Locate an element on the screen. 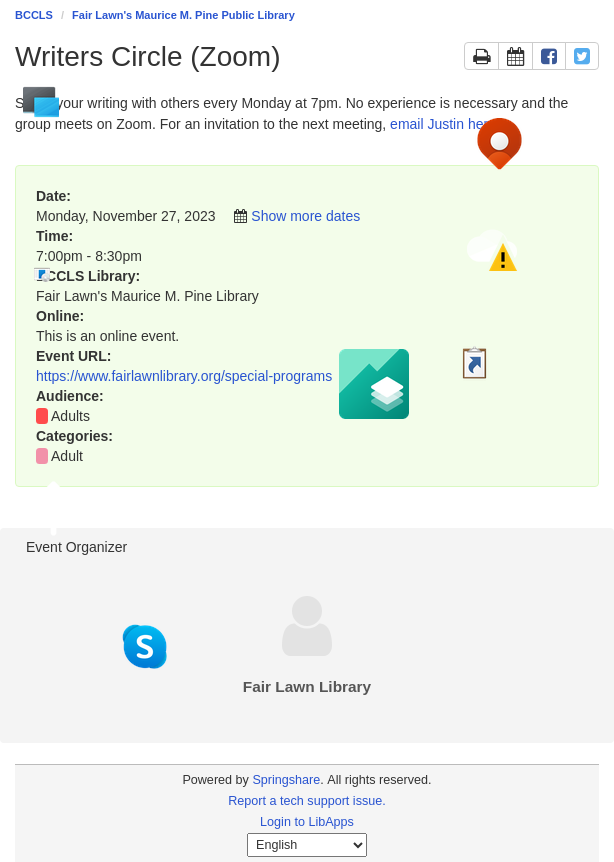  launch emulator application is located at coordinates (41, 102).